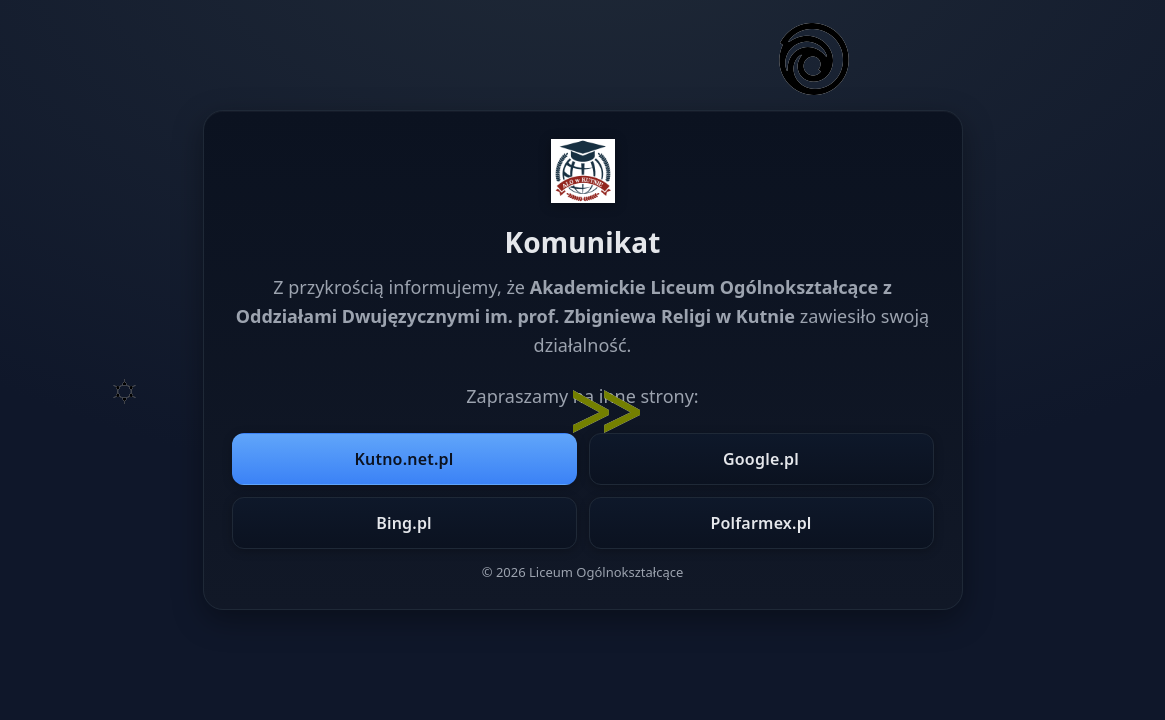  I want to click on GrapheneOS logo, so click(124, 391).